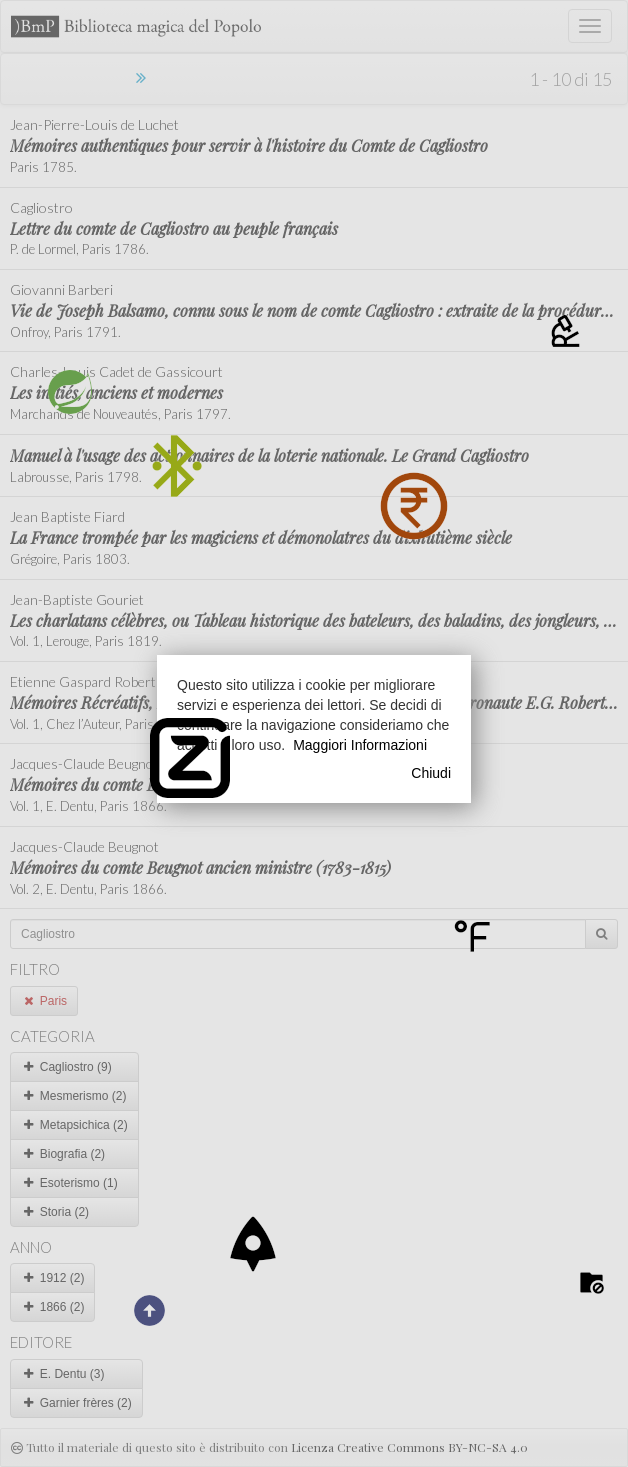 The width and height of the screenshot is (628, 1467). I want to click on upload a file or content, so click(149, 1310).